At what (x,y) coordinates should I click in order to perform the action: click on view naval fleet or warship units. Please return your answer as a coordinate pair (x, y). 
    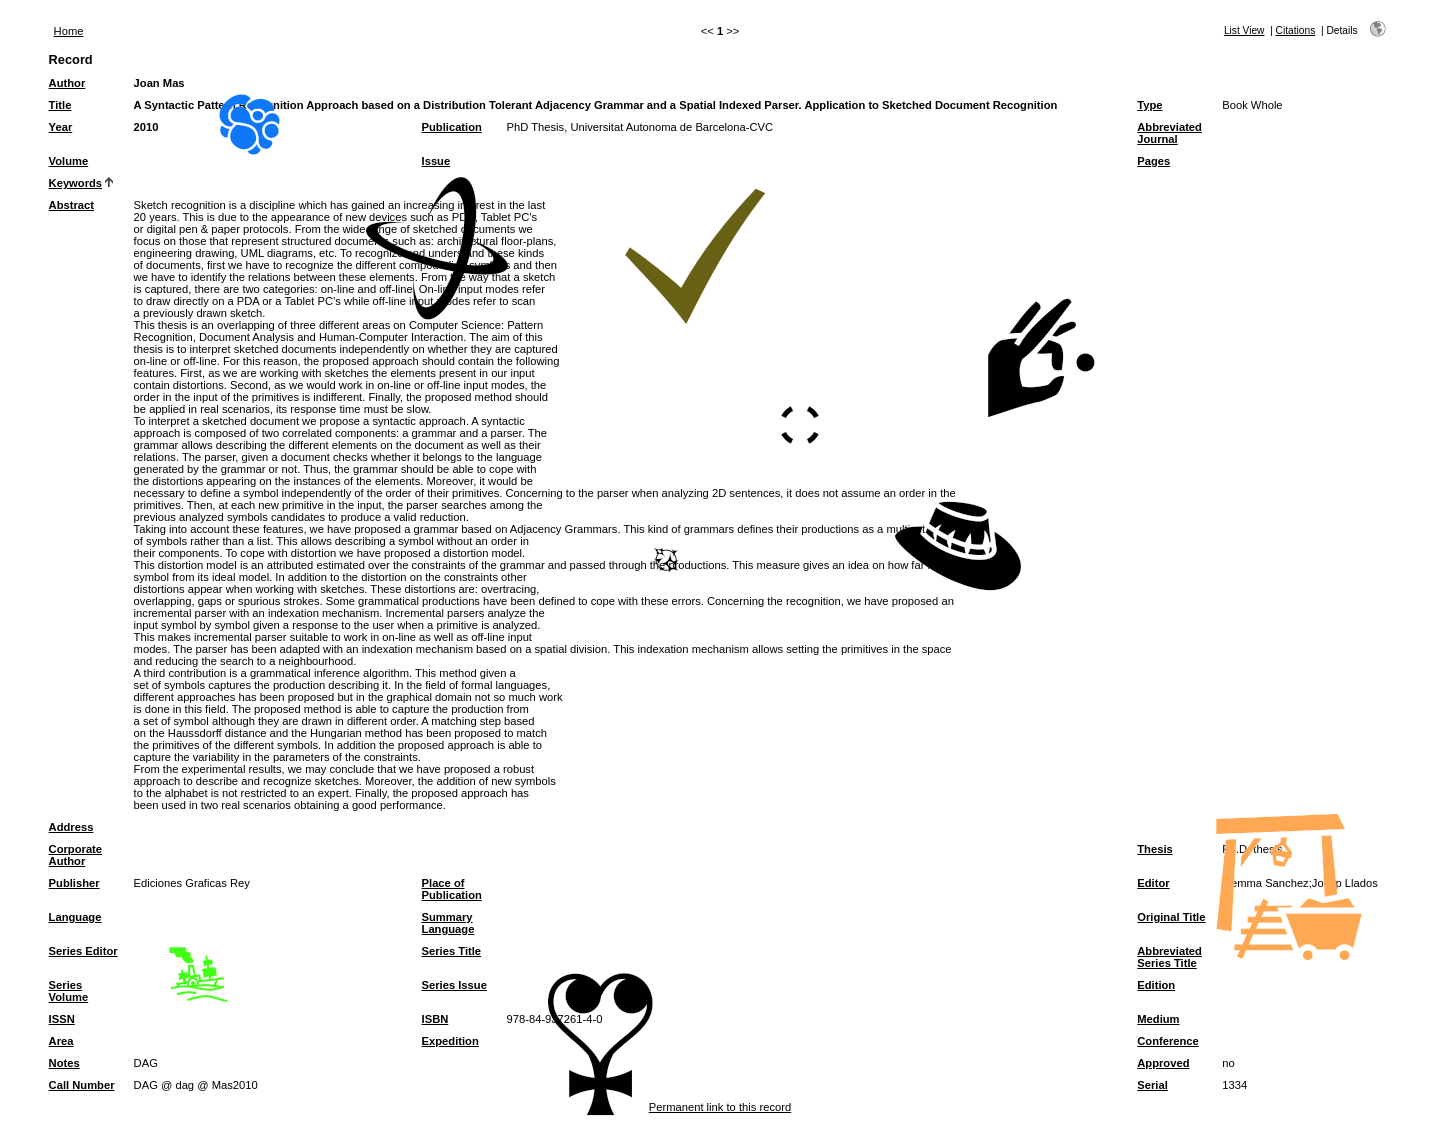
    Looking at the image, I should click on (198, 976).